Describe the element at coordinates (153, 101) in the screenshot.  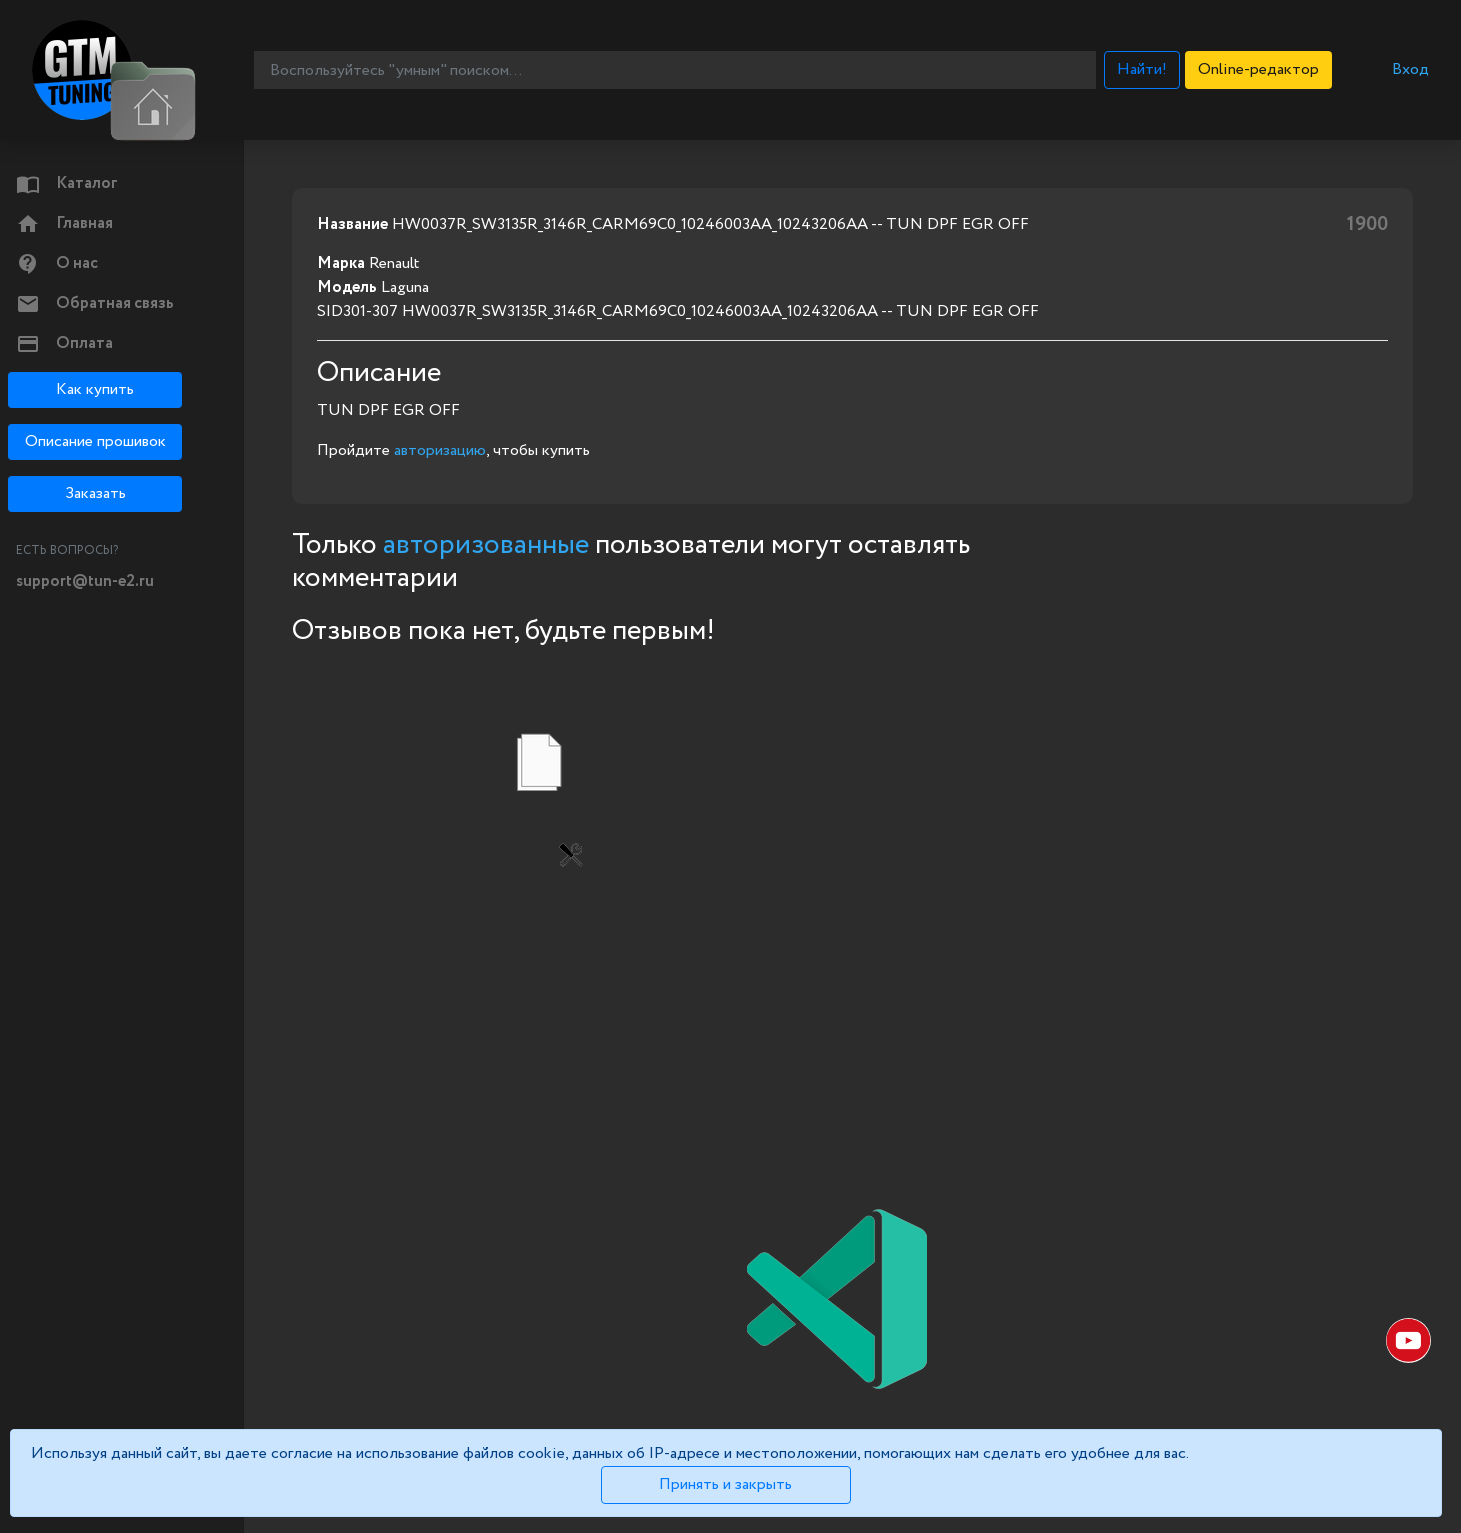
I see `access your home folder` at that location.